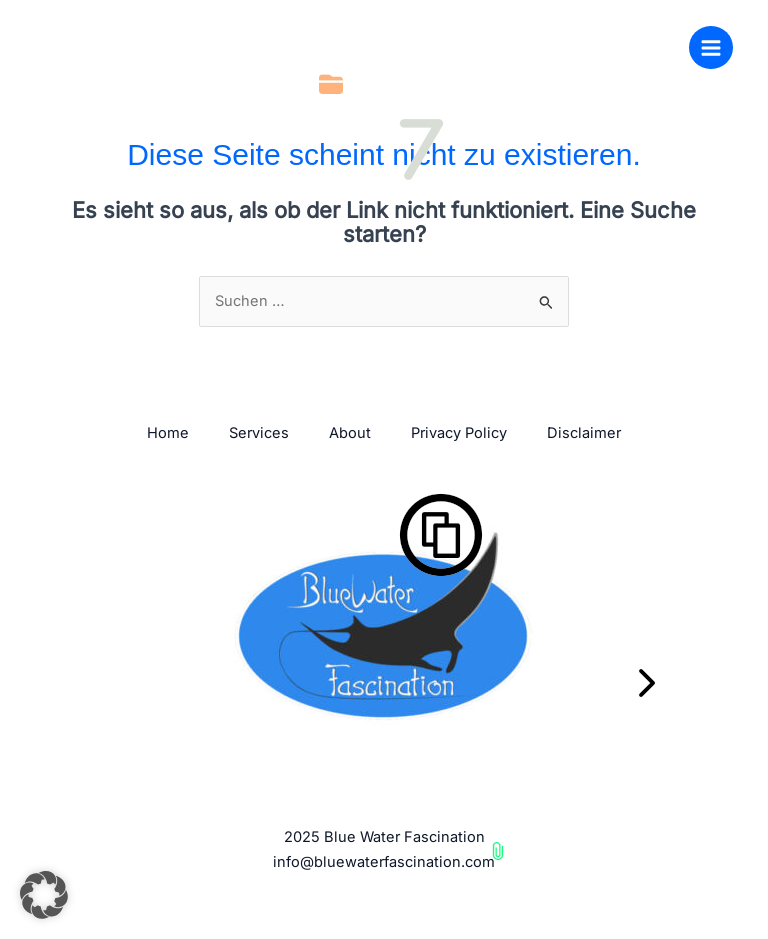 The height and width of the screenshot is (939, 768). Describe the element at coordinates (498, 851) in the screenshot. I see `attach a file to your message` at that location.